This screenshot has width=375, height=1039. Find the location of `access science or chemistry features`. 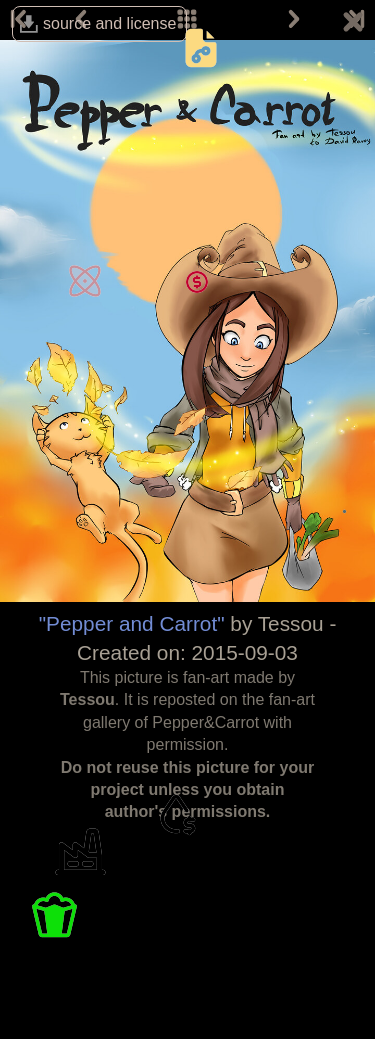

access science or chemistry features is located at coordinates (85, 281).